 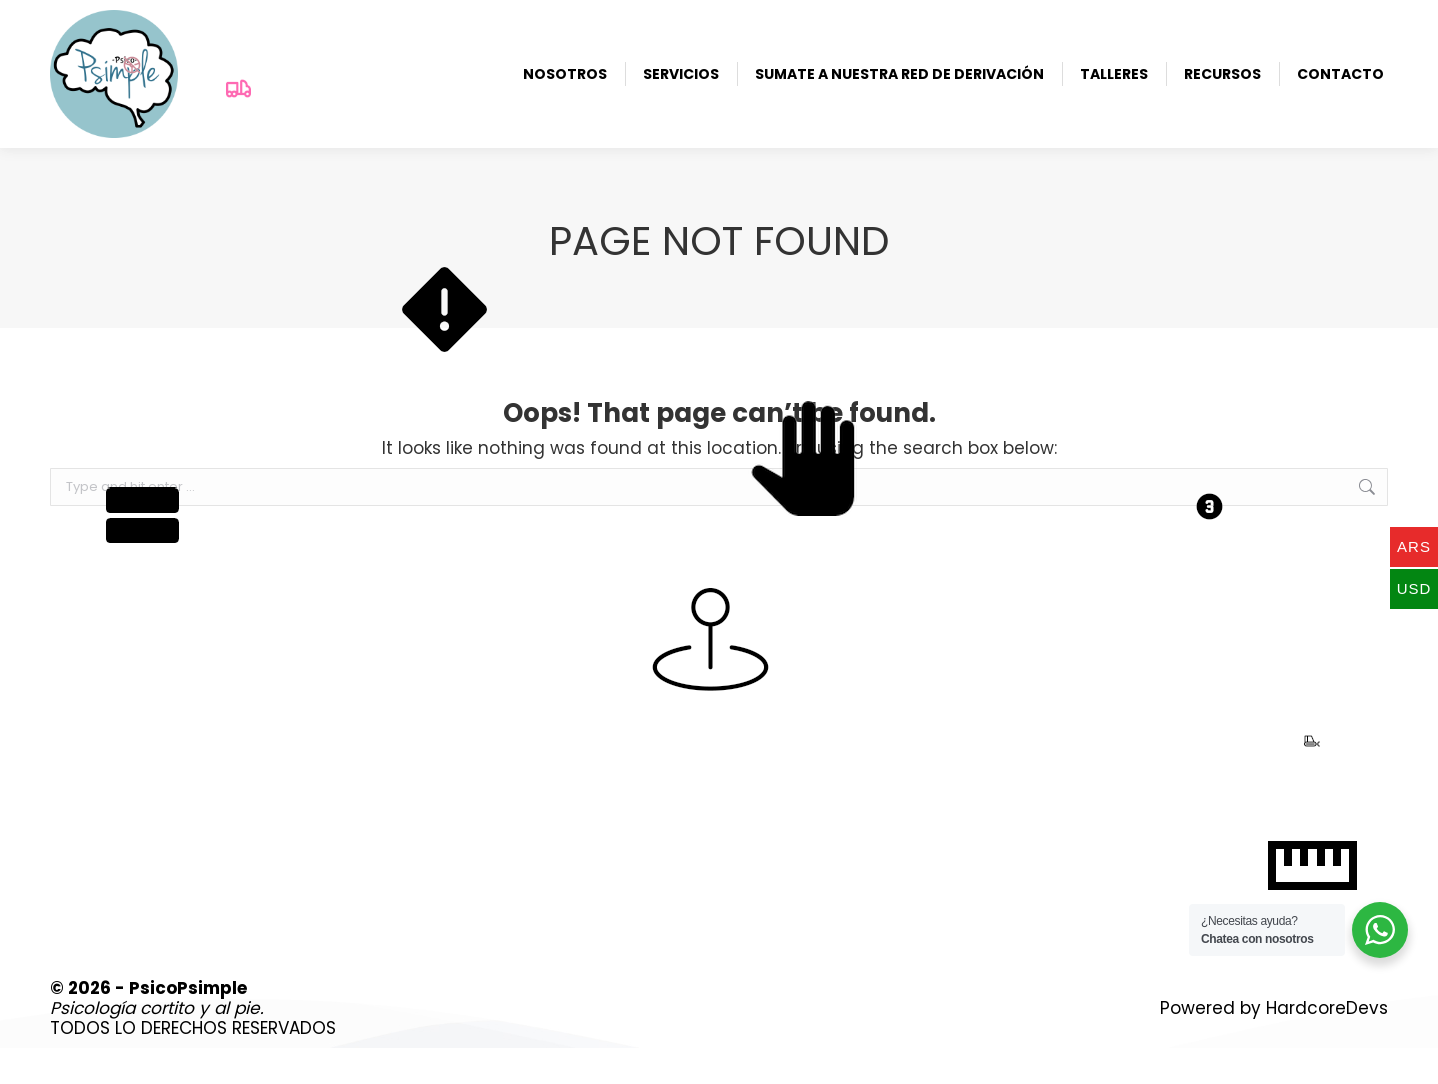 What do you see at coordinates (1312, 865) in the screenshot?
I see `access ruler or measurement tool` at bounding box center [1312, 865].